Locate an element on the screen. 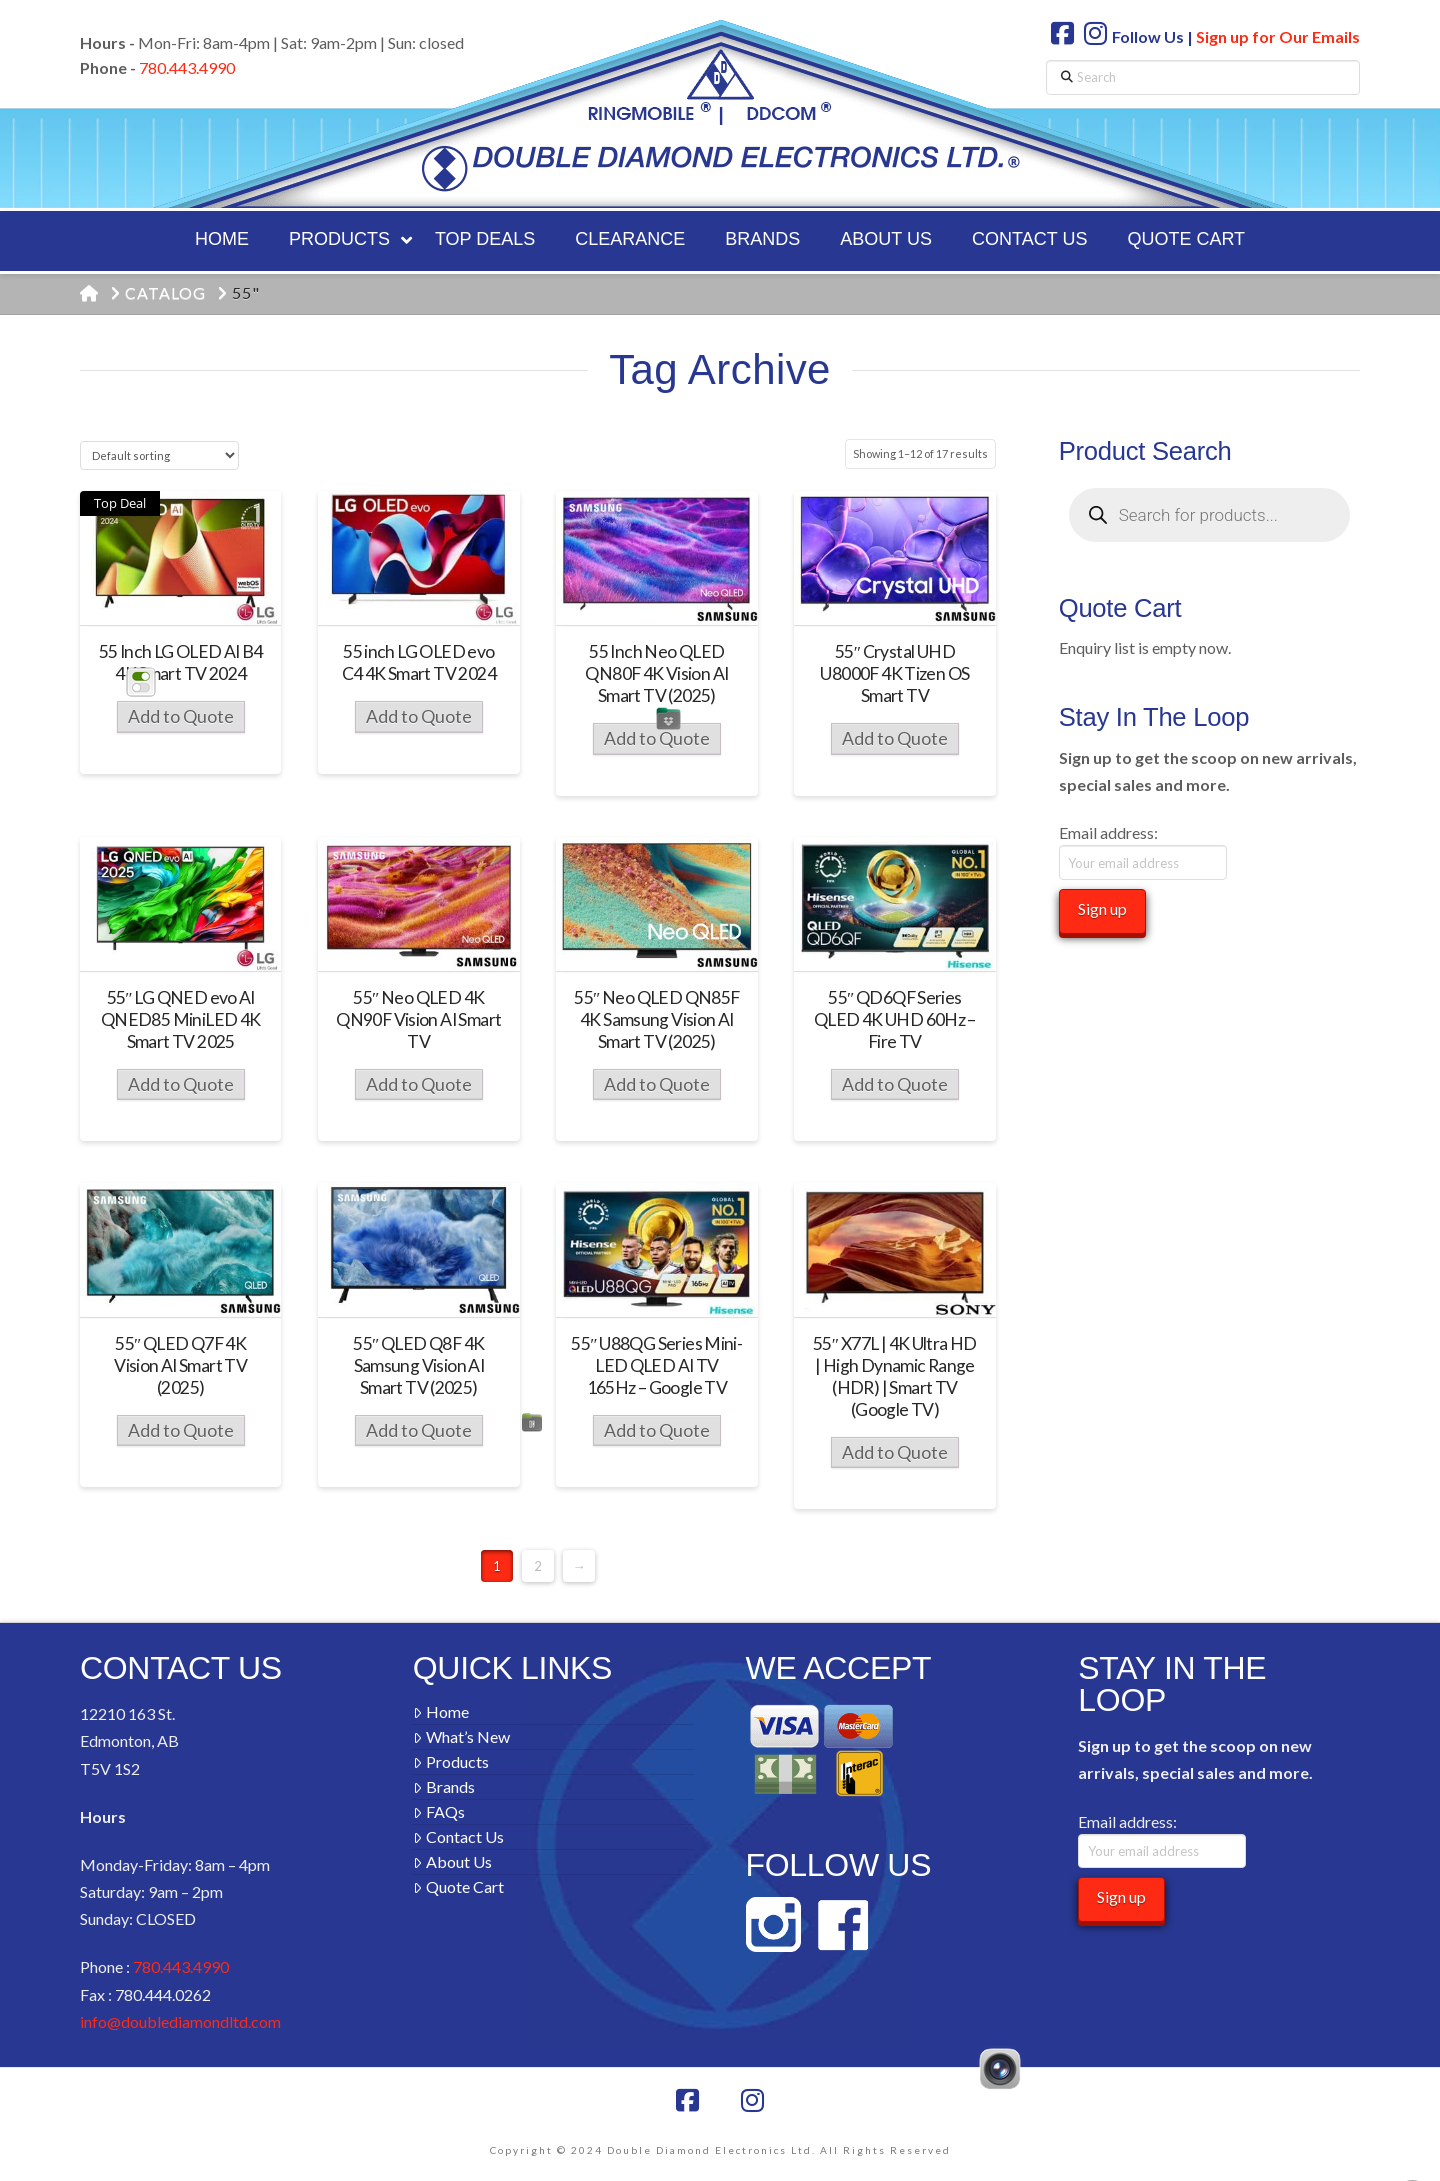 This screenshot has width=1440, height=2181. open dropbox synced folder is located at coordinates (668, 718).